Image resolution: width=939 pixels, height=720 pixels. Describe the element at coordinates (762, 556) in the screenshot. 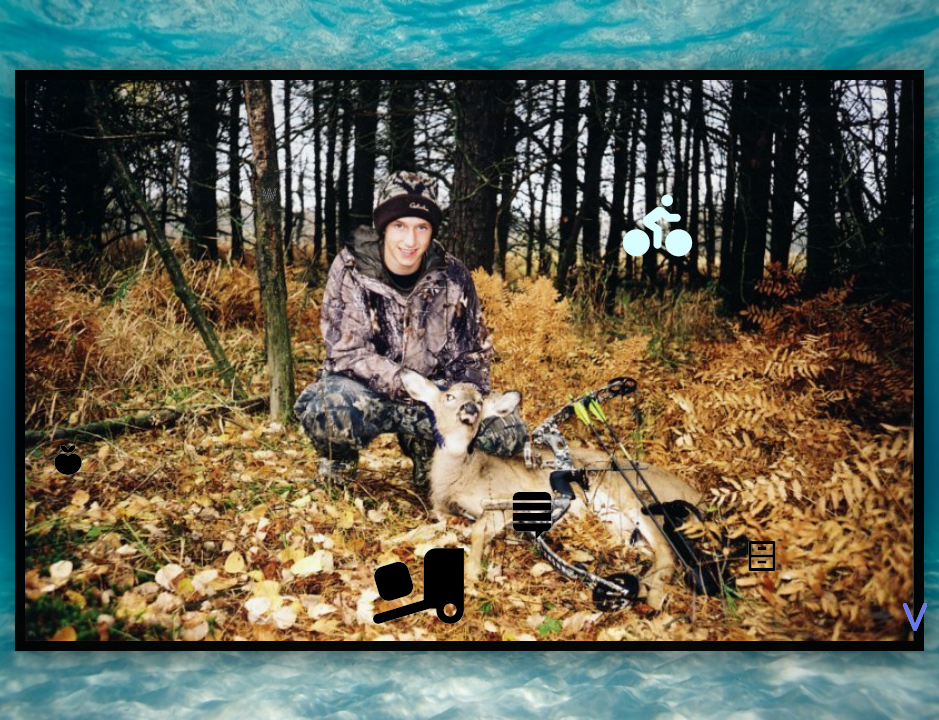

I see `access archived files or documents` at that location.